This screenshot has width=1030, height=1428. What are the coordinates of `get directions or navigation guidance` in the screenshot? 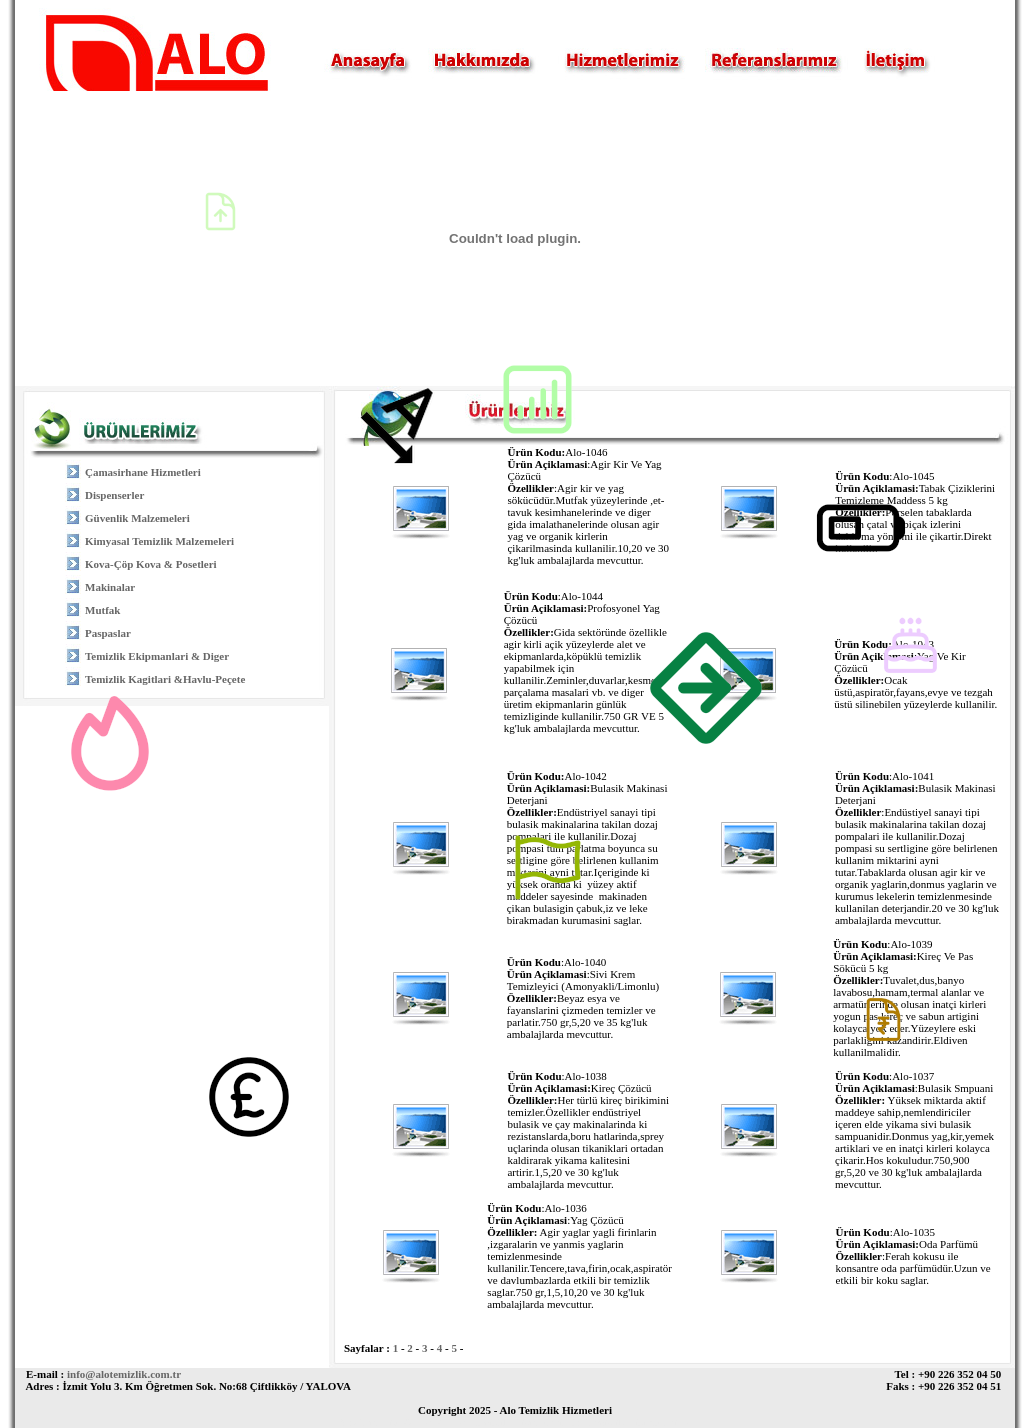 It's located at (706, 688).